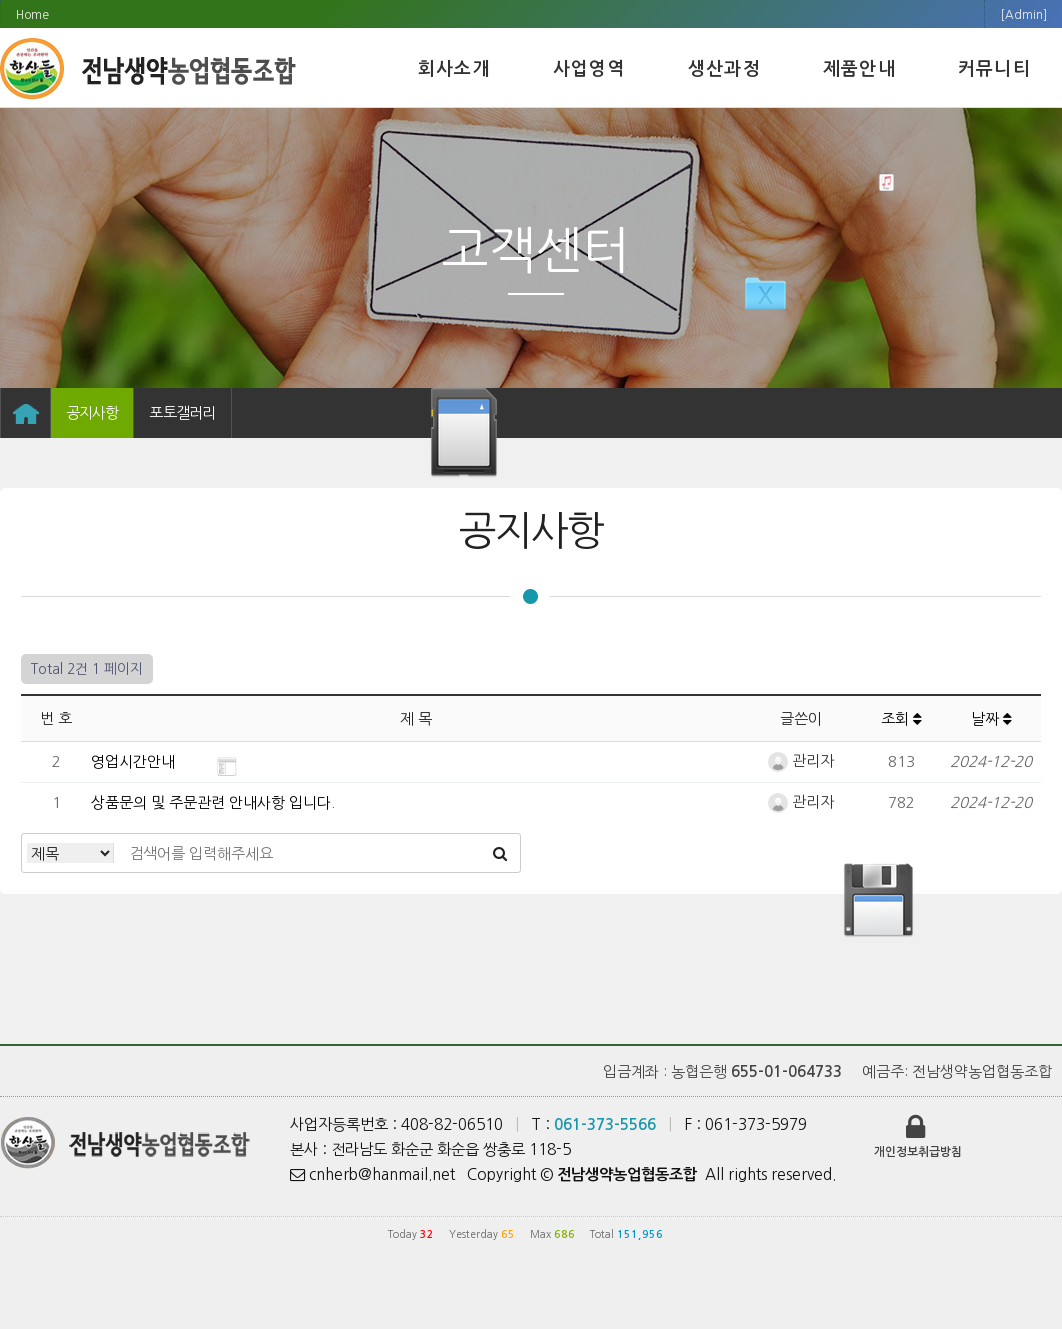  Describe the element at coordinates (465, 433) in the screenshot. I see `access SD card storage` at that location.